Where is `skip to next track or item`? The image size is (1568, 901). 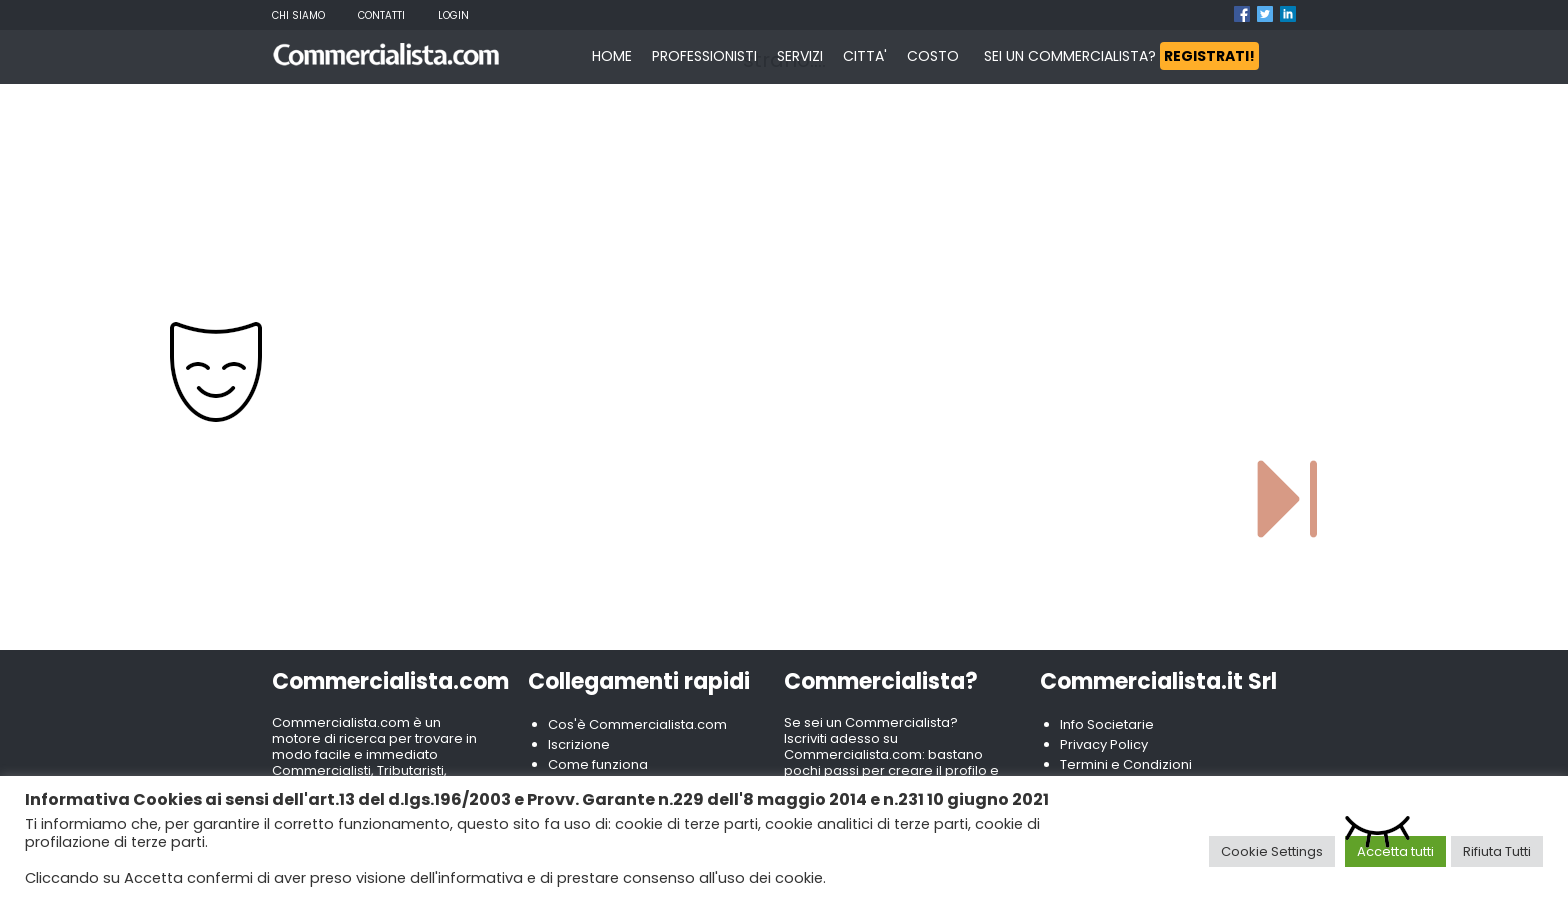 skip to next track or item is located at coordinates (1289, 499).